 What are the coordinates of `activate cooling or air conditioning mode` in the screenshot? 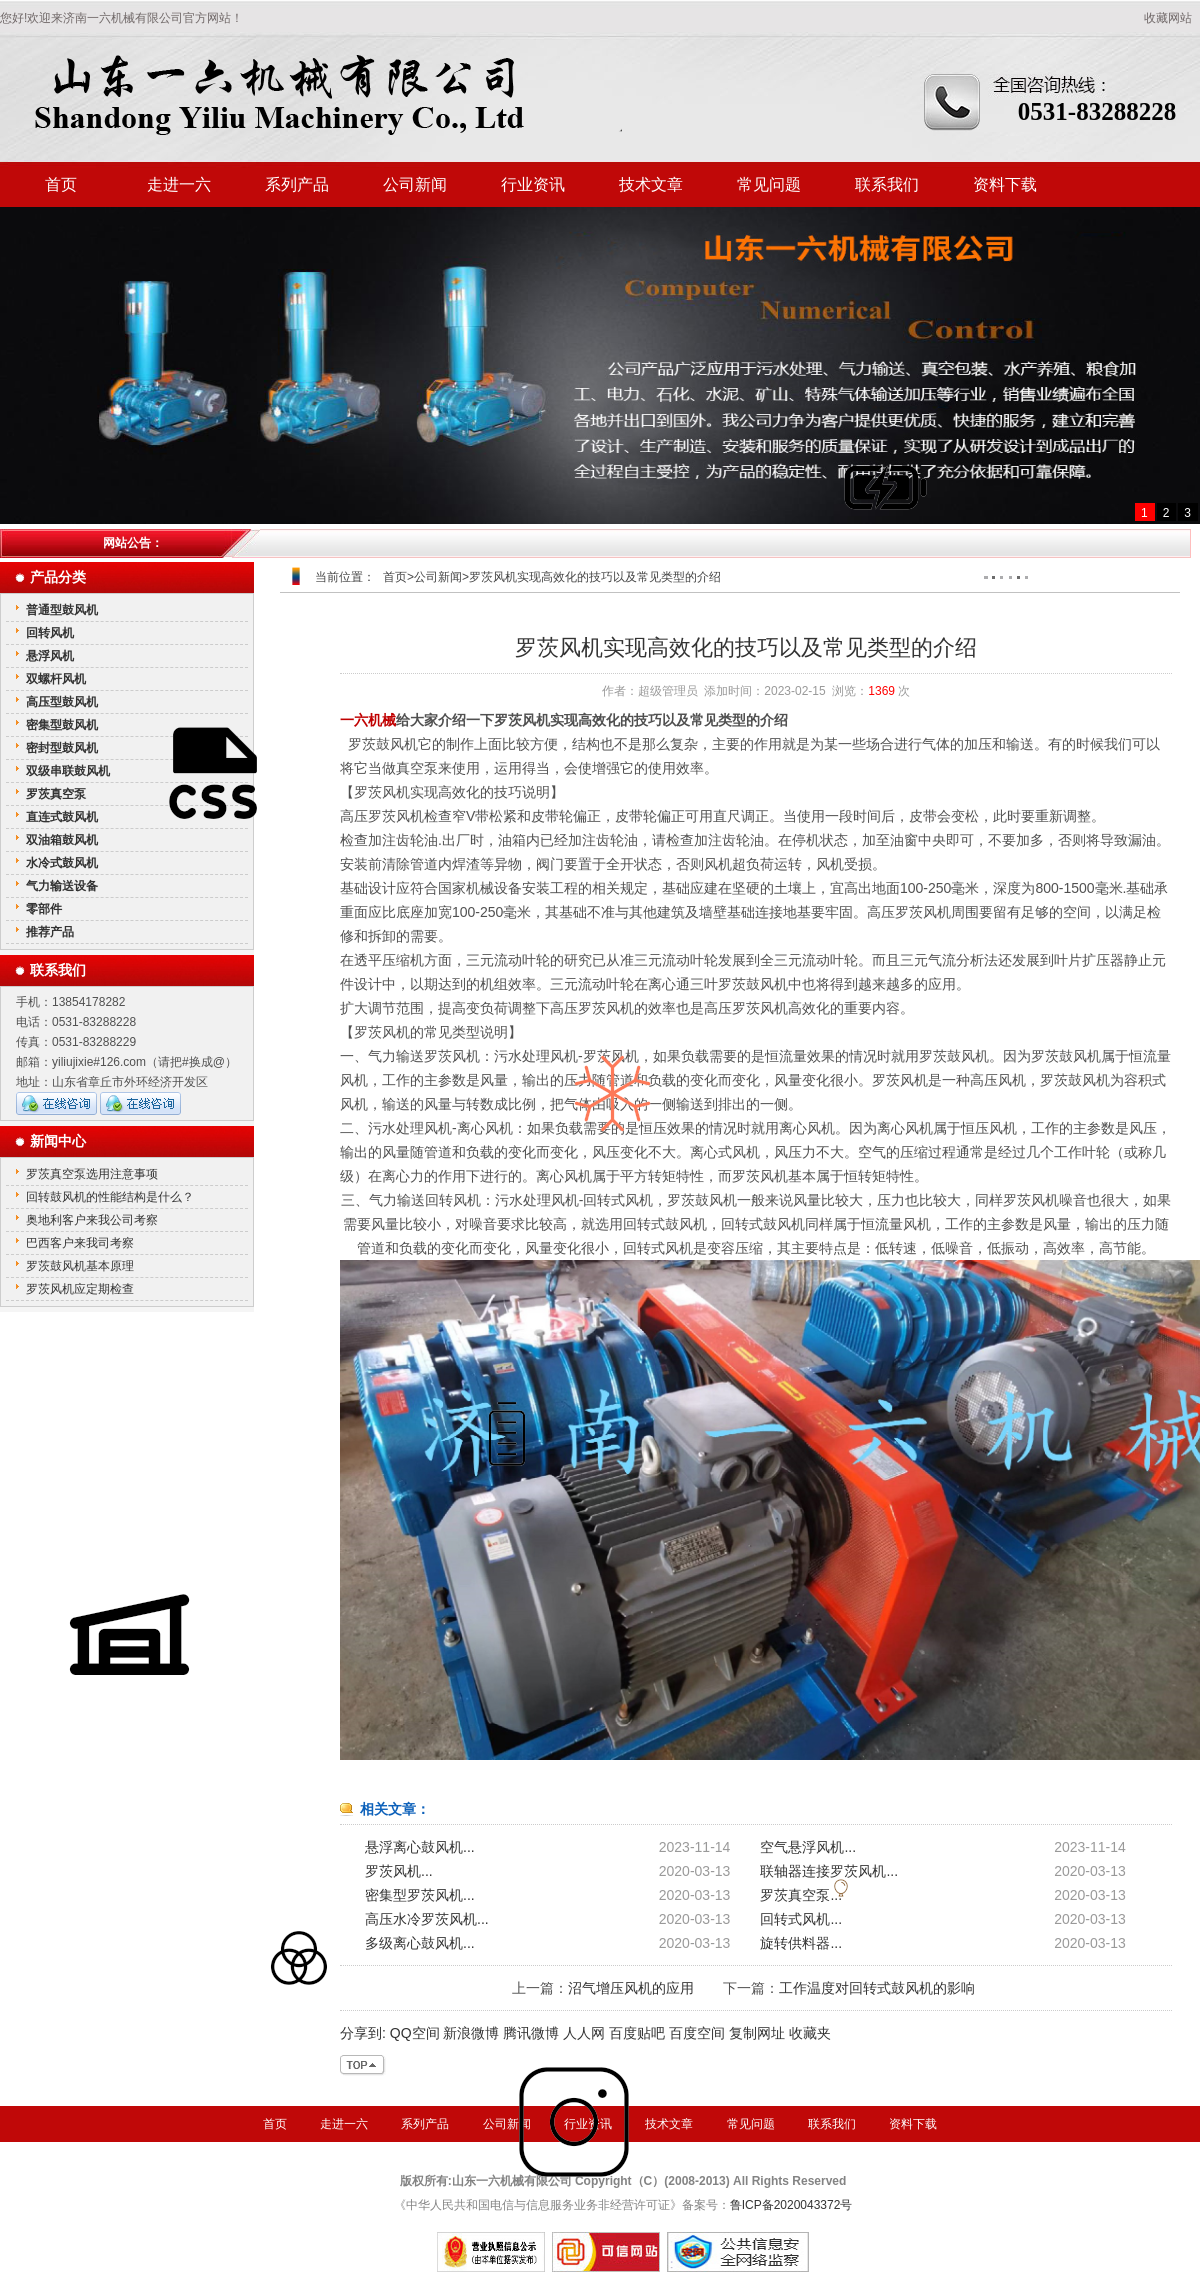 It's located at (612, 1093).